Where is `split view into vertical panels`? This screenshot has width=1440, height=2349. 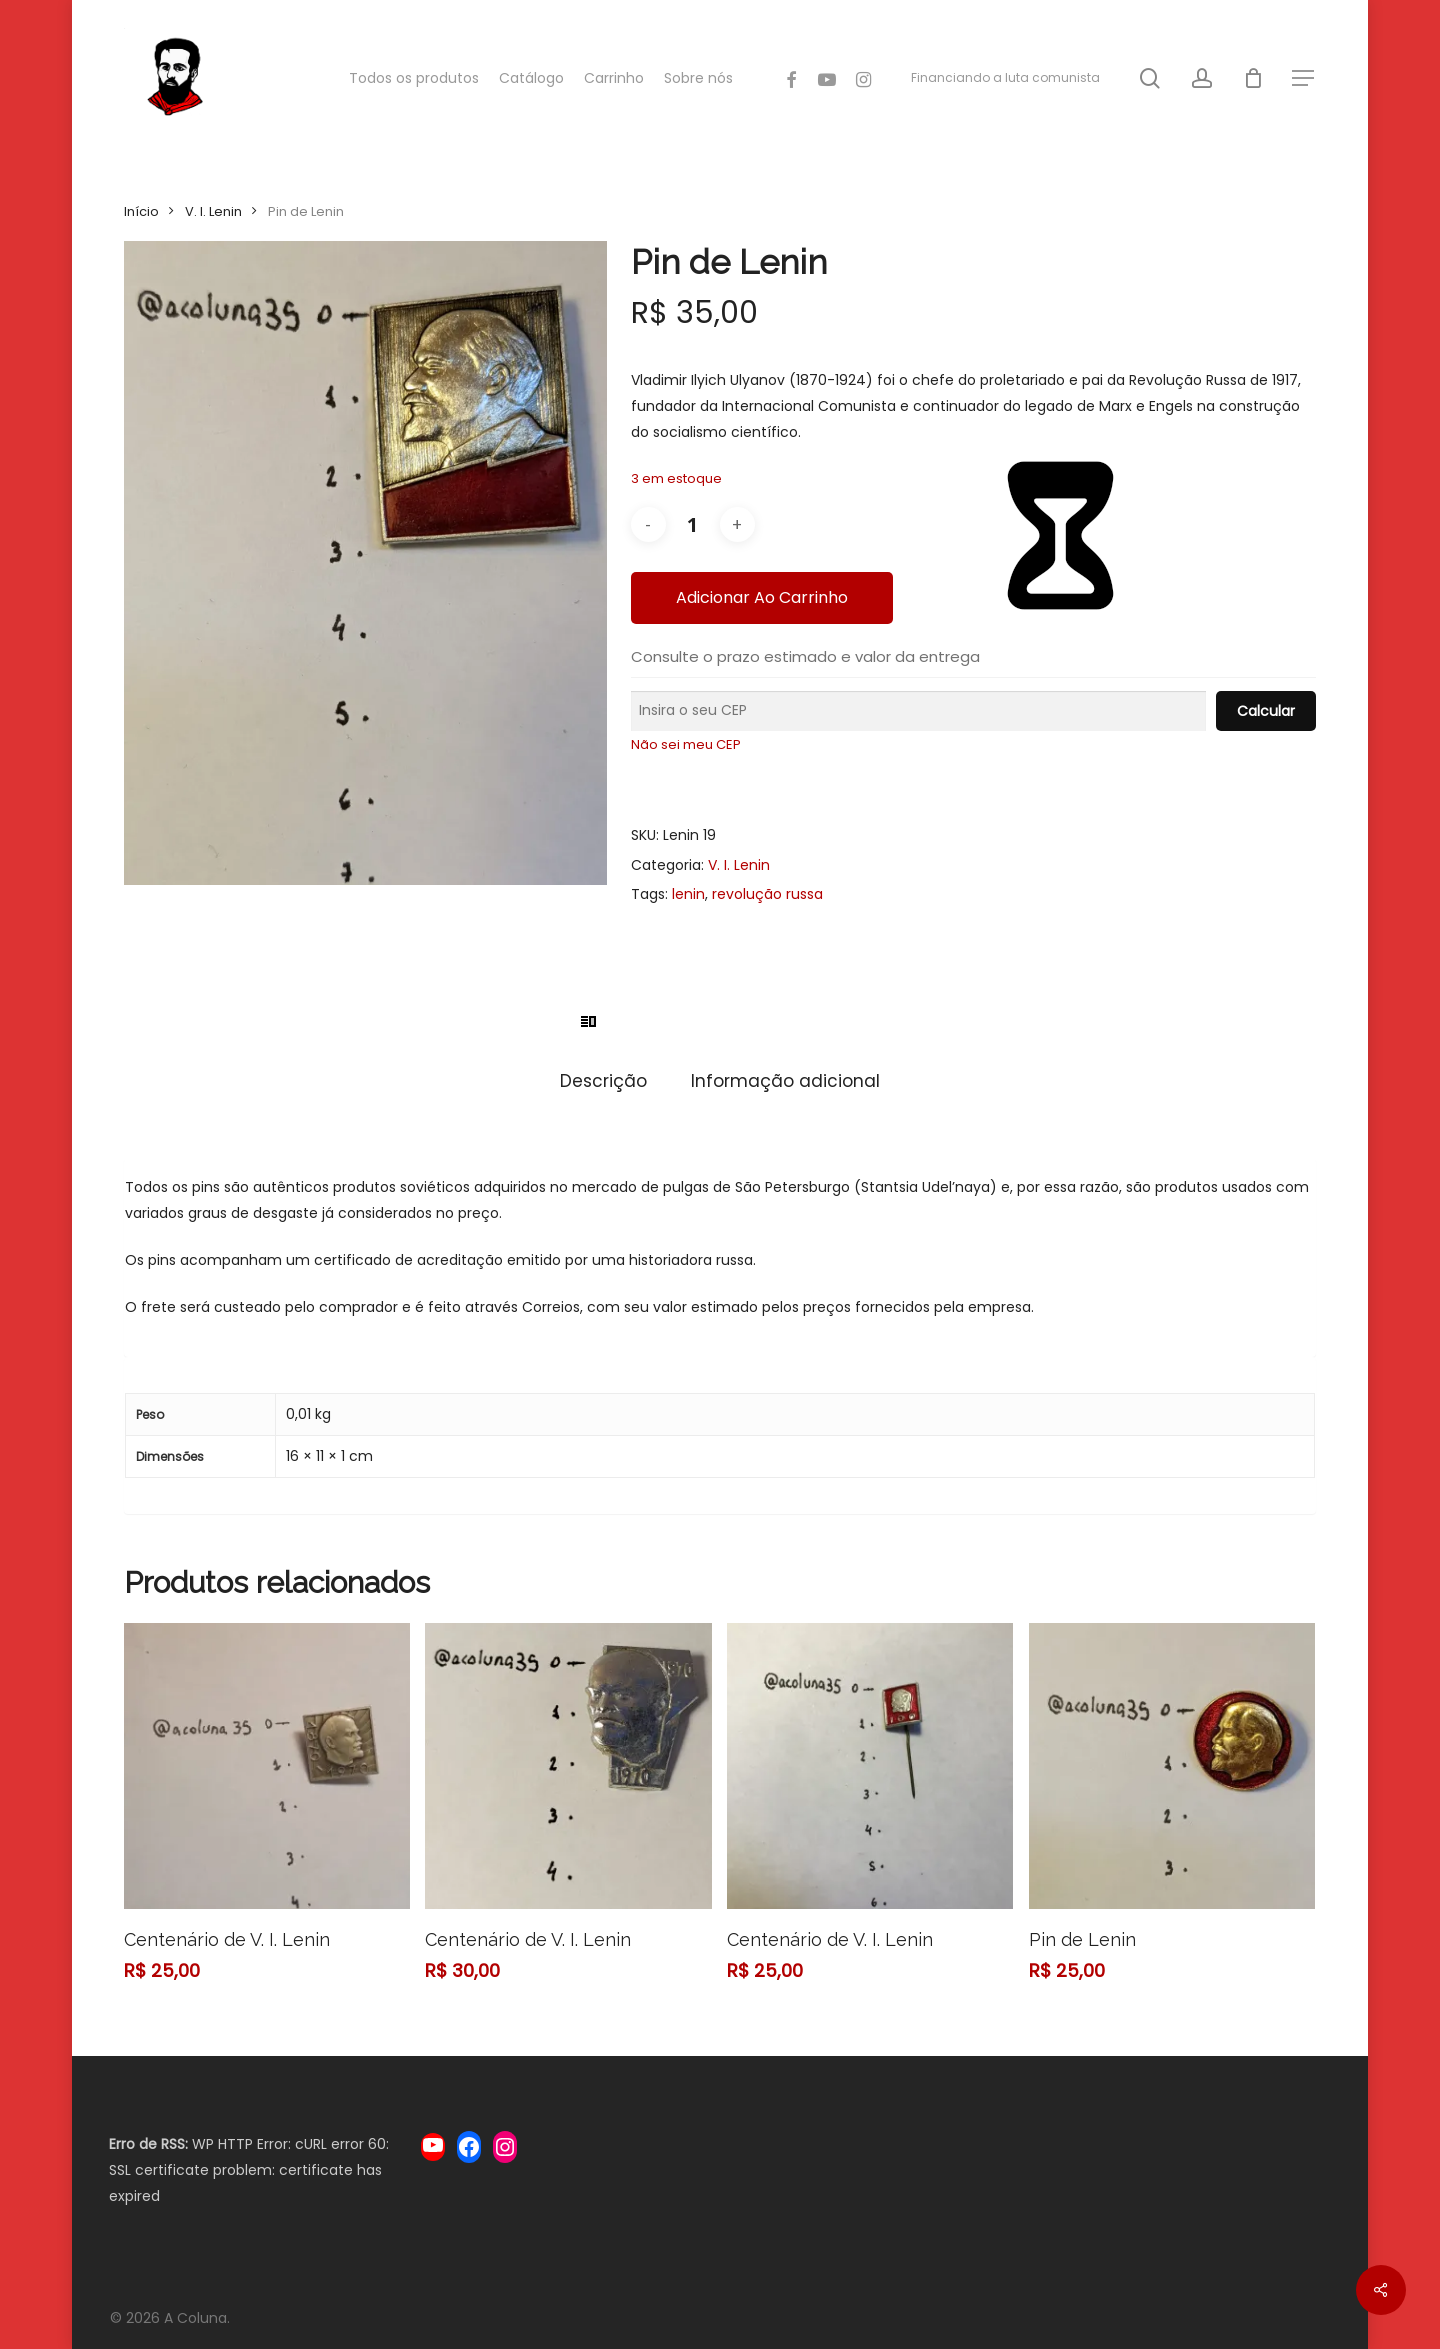 split view into vertical panels is located at coordinates (588, 1021).